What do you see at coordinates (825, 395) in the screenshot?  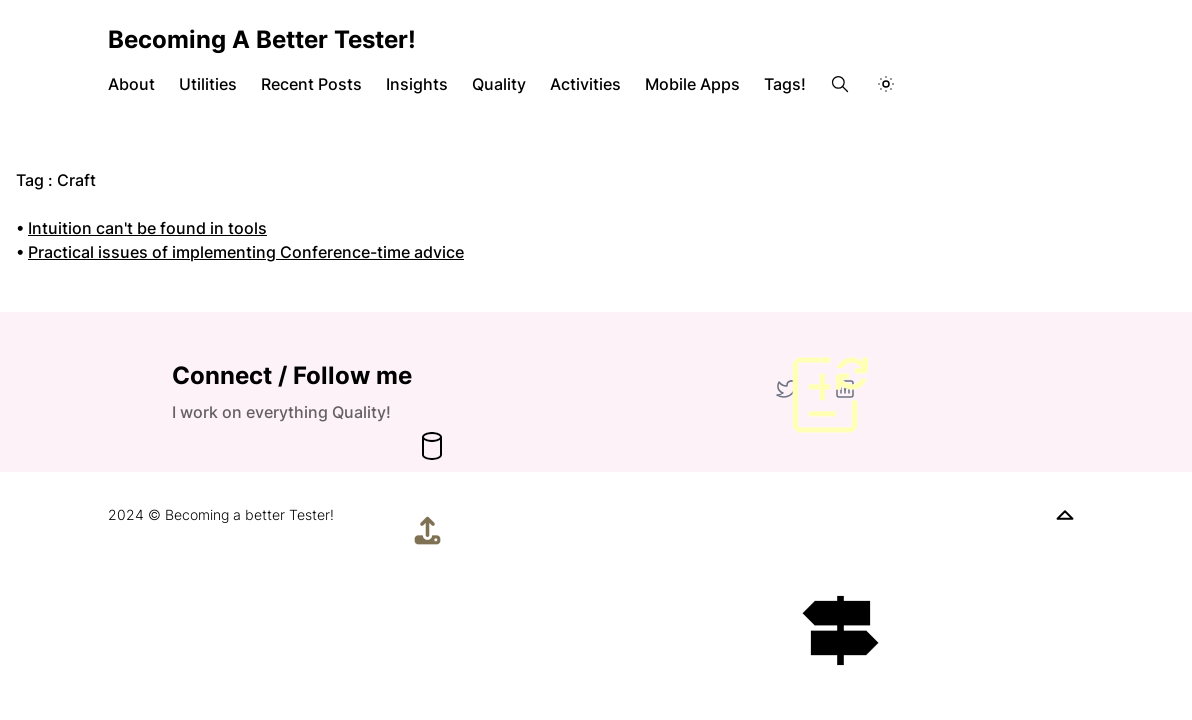 I see `sync or restore an editing session` at bounding box center [825, 395].